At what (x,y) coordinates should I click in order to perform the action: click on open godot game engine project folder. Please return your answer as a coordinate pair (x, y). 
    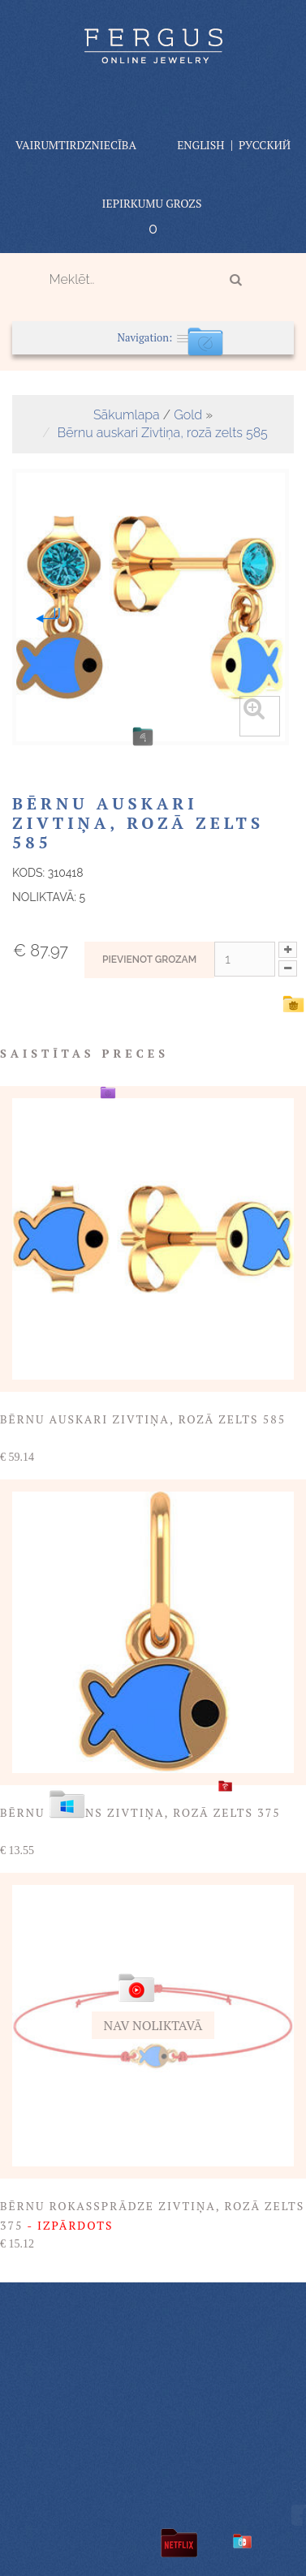
    Looking at the image, I should click on (293, 1004).